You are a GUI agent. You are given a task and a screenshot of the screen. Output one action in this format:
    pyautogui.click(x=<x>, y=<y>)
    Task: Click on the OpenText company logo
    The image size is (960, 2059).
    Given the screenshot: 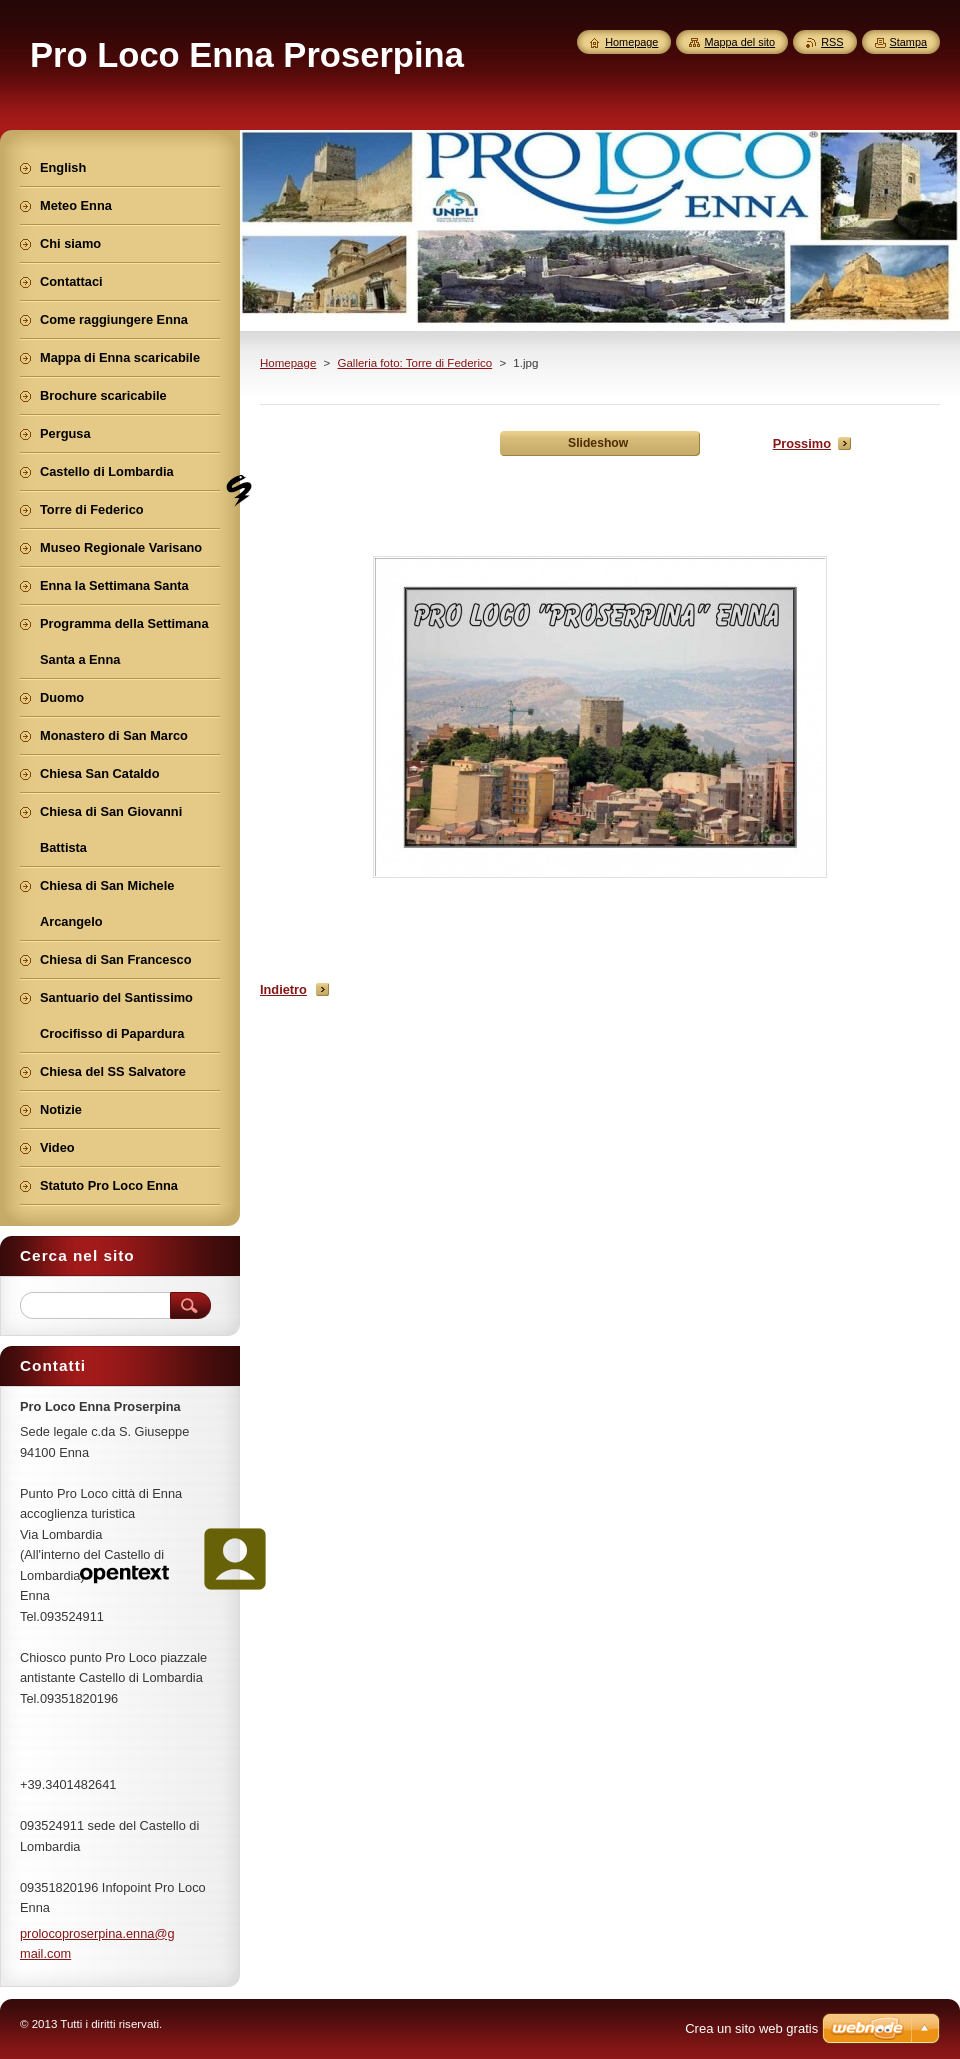 What is the action you would take?
    pyautogui.click(x=124, y=1574)
    